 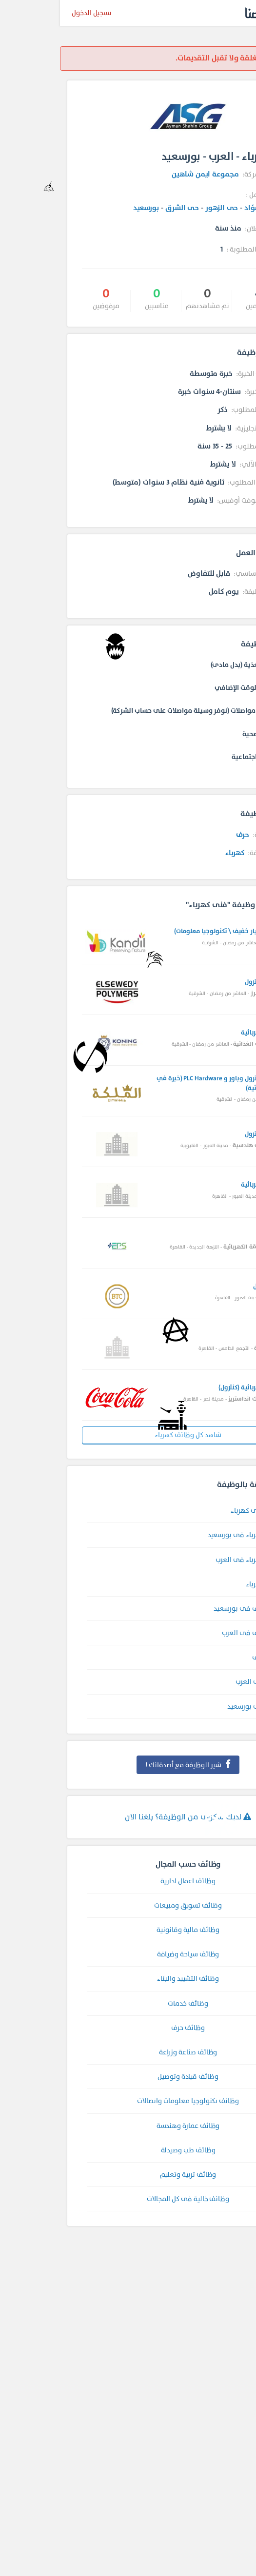 What do you see at coordinates (116, 646) in the screenshot?
I see `select lizardman character or race` at bounding box center [116, 646].